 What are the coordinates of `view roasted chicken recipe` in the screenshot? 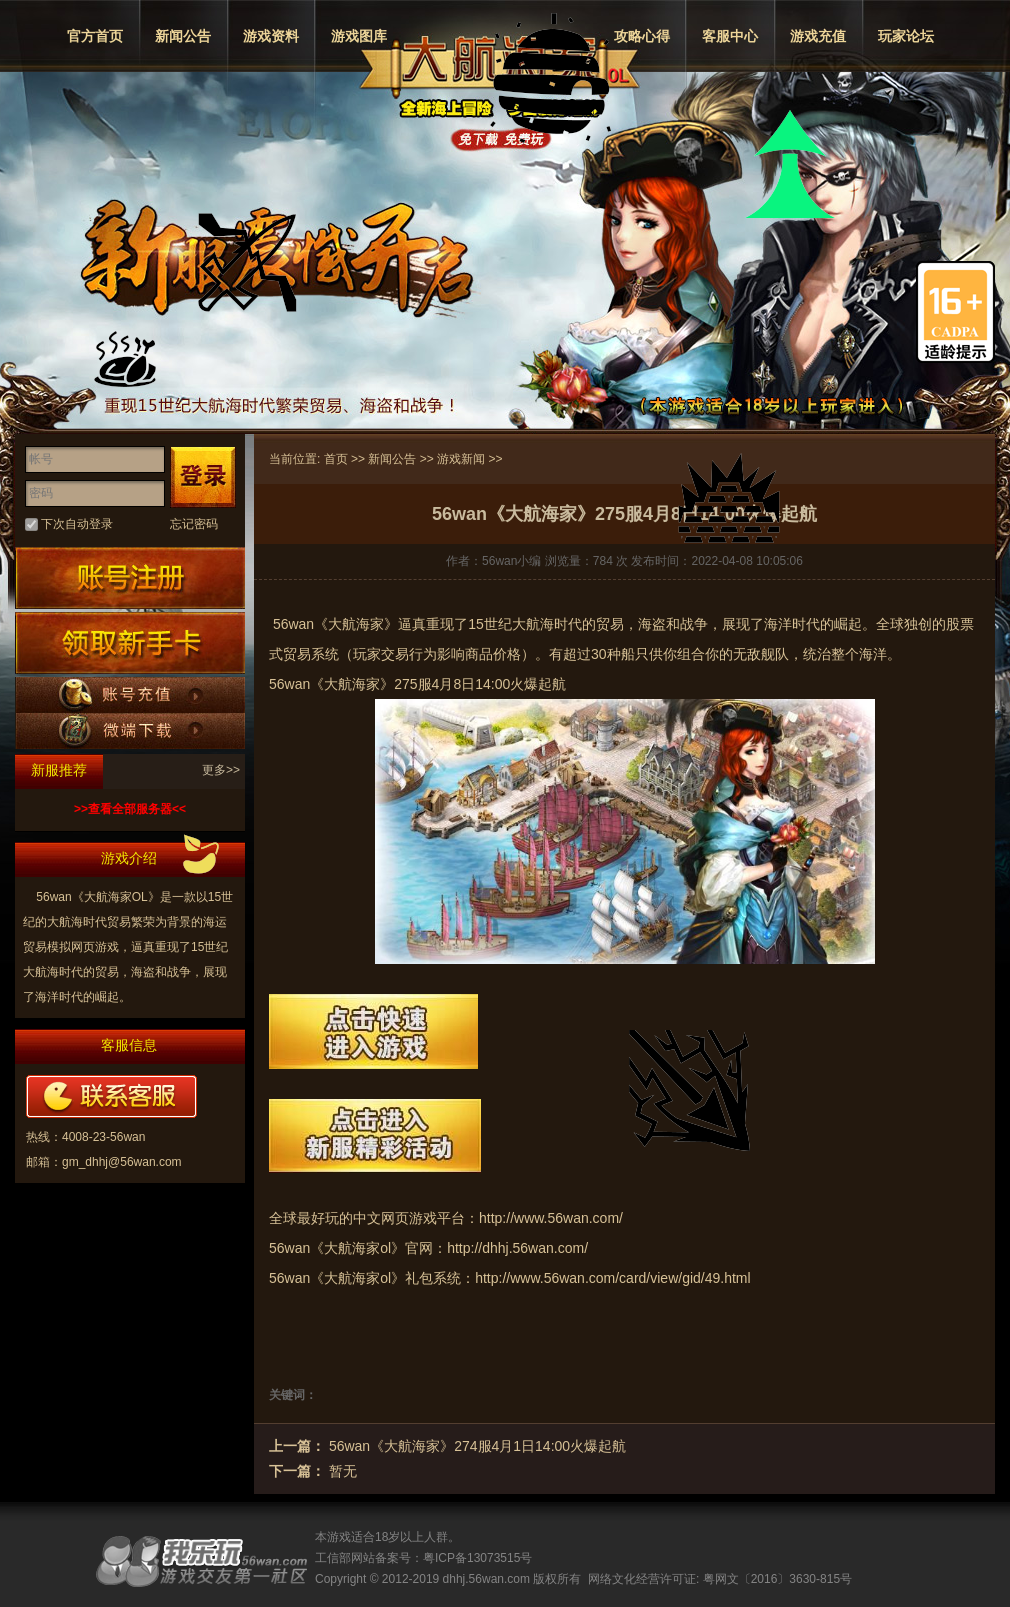 It's located at (125, 359).